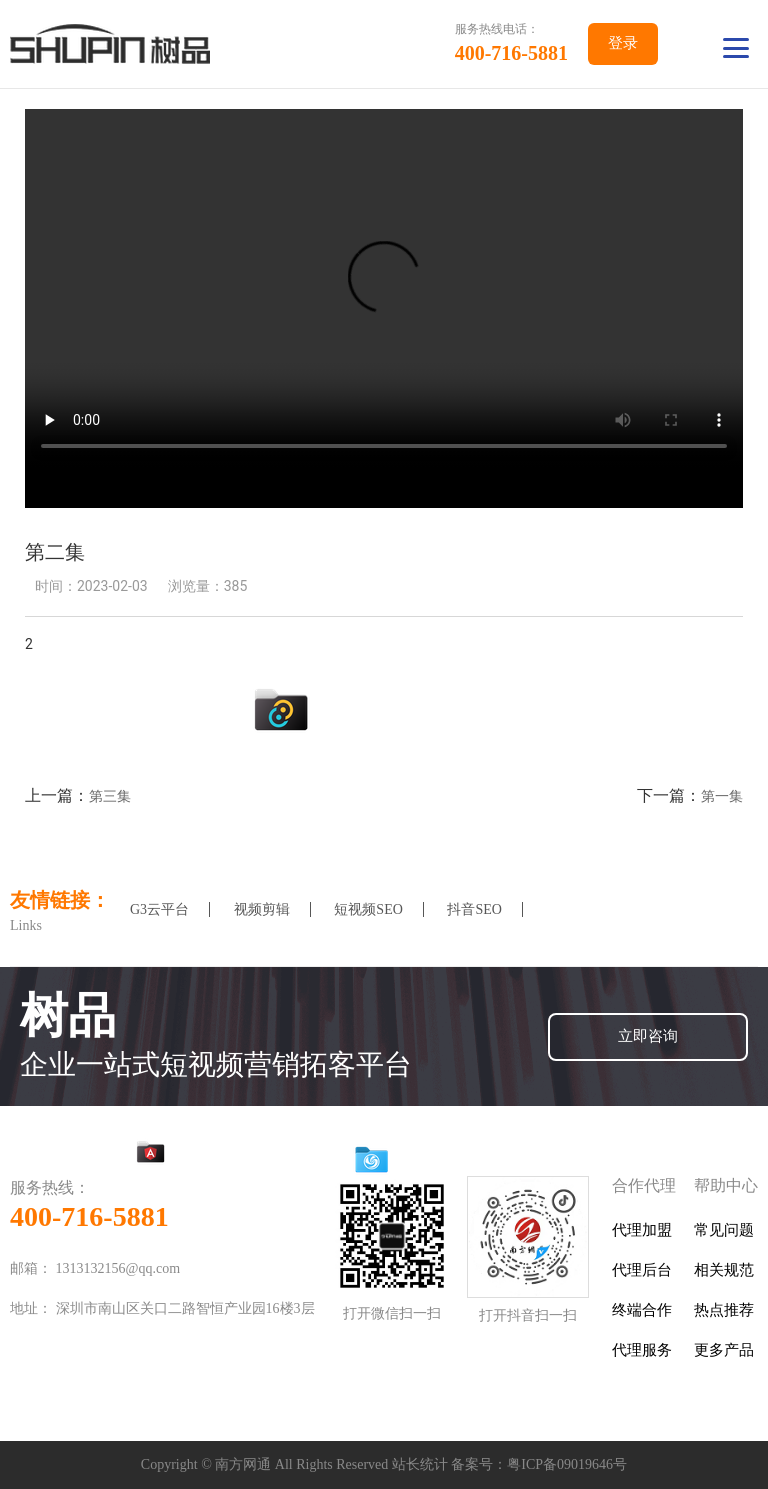  Describe the element at coordinates (150, 1152) in the screenshot. I see `folder containing Angular project files` at that location.